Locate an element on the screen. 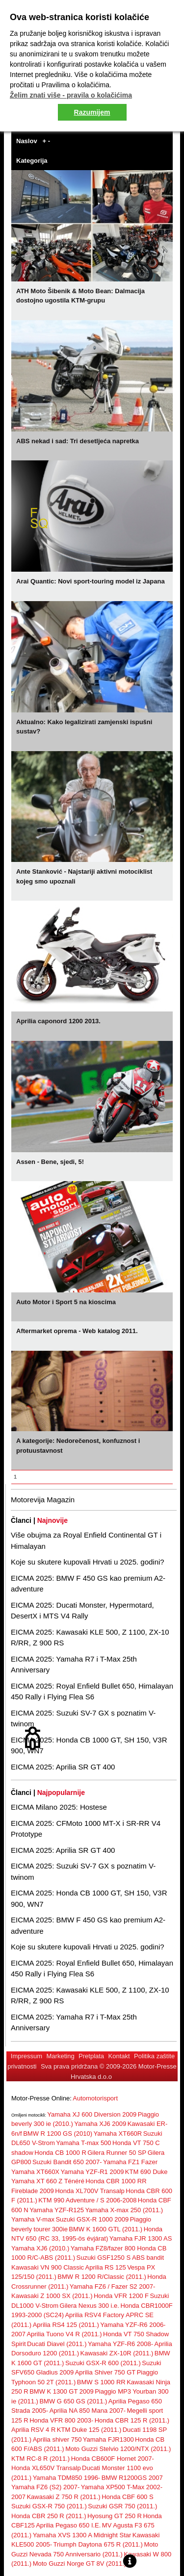  select e-bike as transportation mode is located at coordinates (32, 1738).